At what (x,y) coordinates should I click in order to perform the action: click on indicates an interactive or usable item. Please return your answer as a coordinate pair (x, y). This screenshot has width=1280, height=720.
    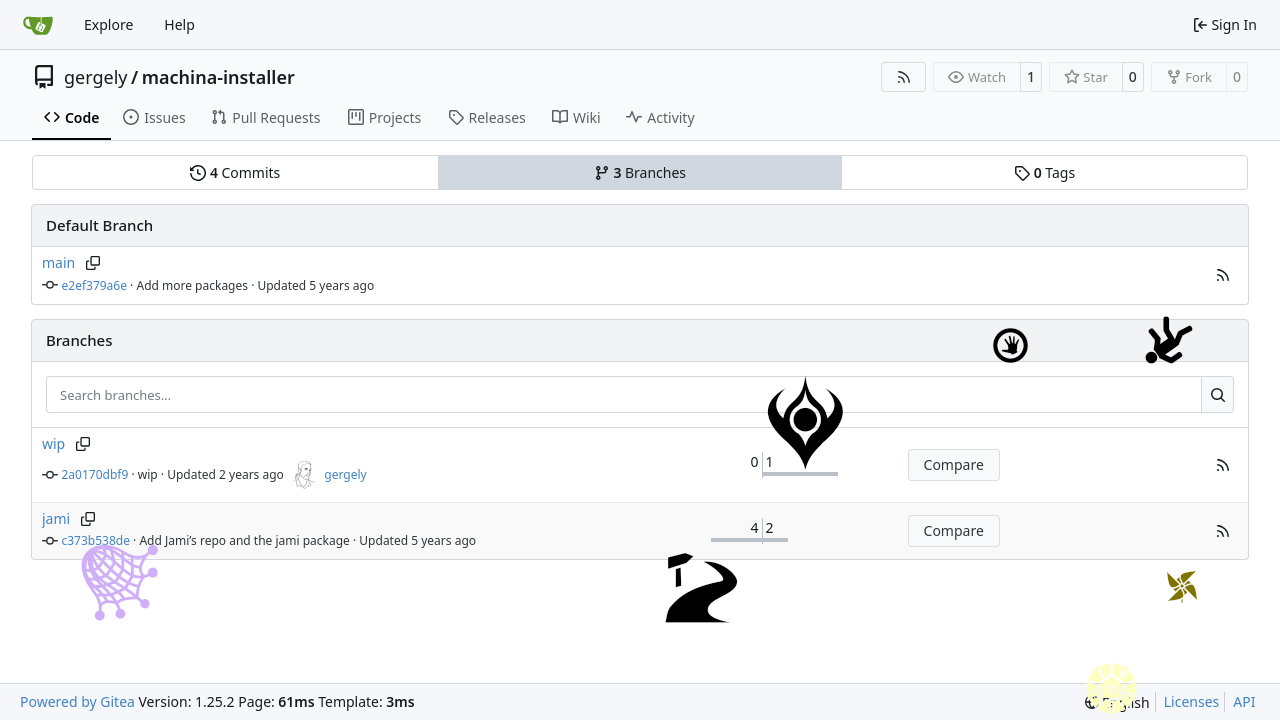
    Looking at the image, I should click on (1010, 345).